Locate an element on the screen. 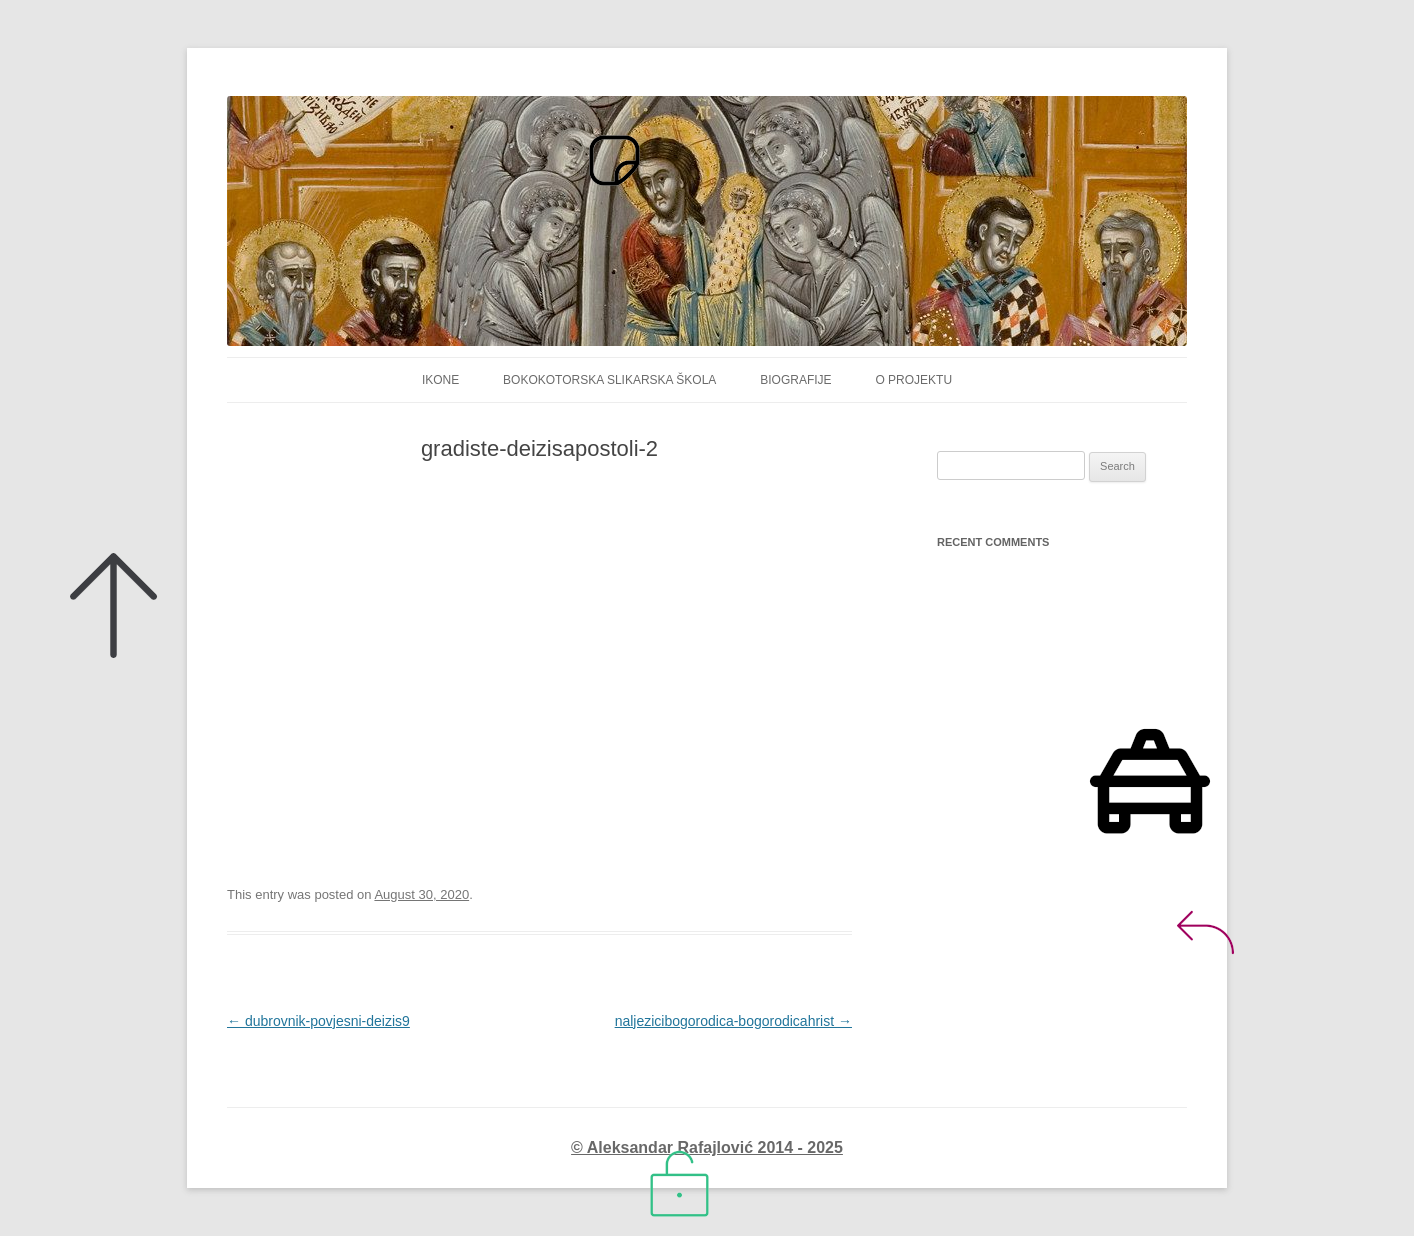  add a sticker to your message is located at coordinates (614, 160).